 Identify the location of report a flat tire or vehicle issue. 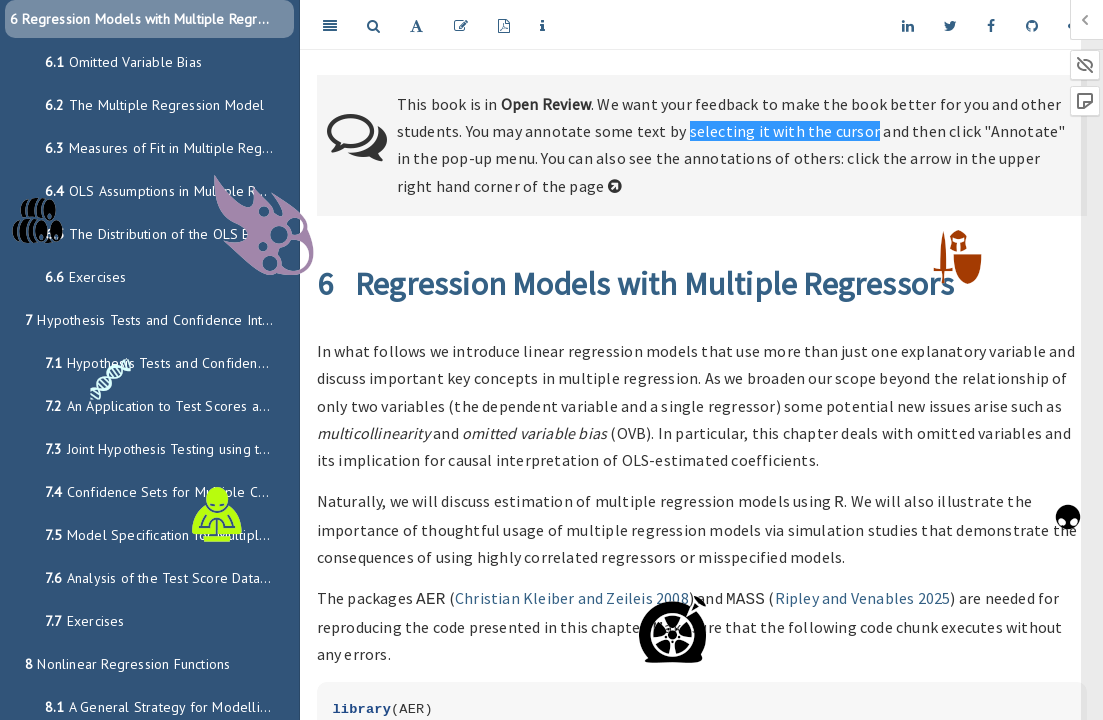
(672, 629).